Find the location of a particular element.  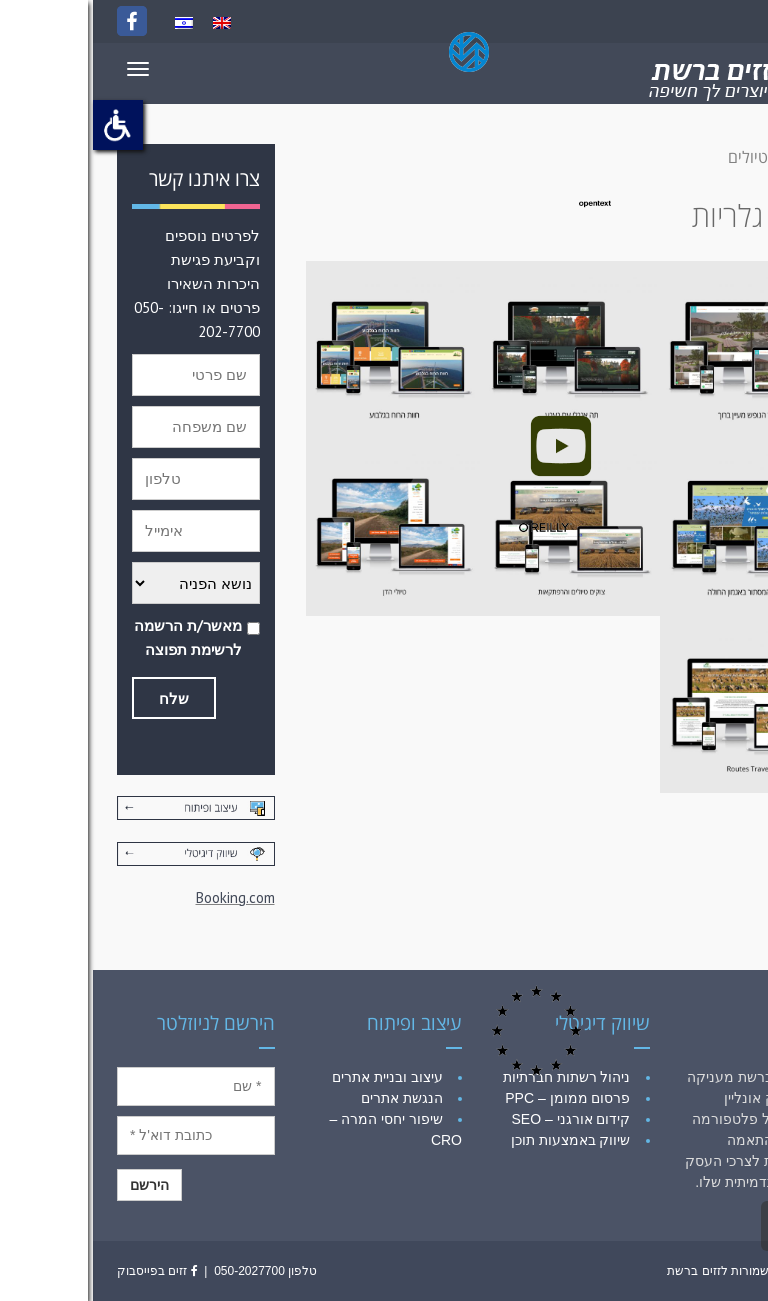

wasabi cloud storage service logo is located at coordinates (469, 52).